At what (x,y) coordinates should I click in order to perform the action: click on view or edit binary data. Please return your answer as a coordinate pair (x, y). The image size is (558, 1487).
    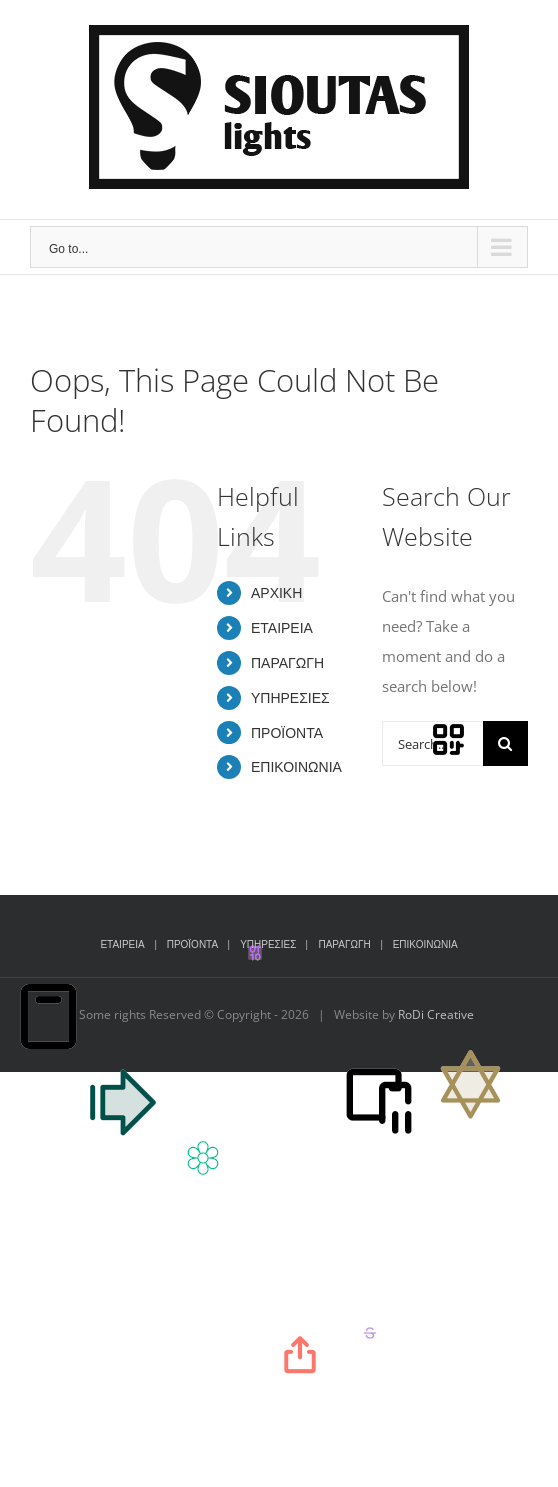
    Looking at the image, I should click on (255, 953).